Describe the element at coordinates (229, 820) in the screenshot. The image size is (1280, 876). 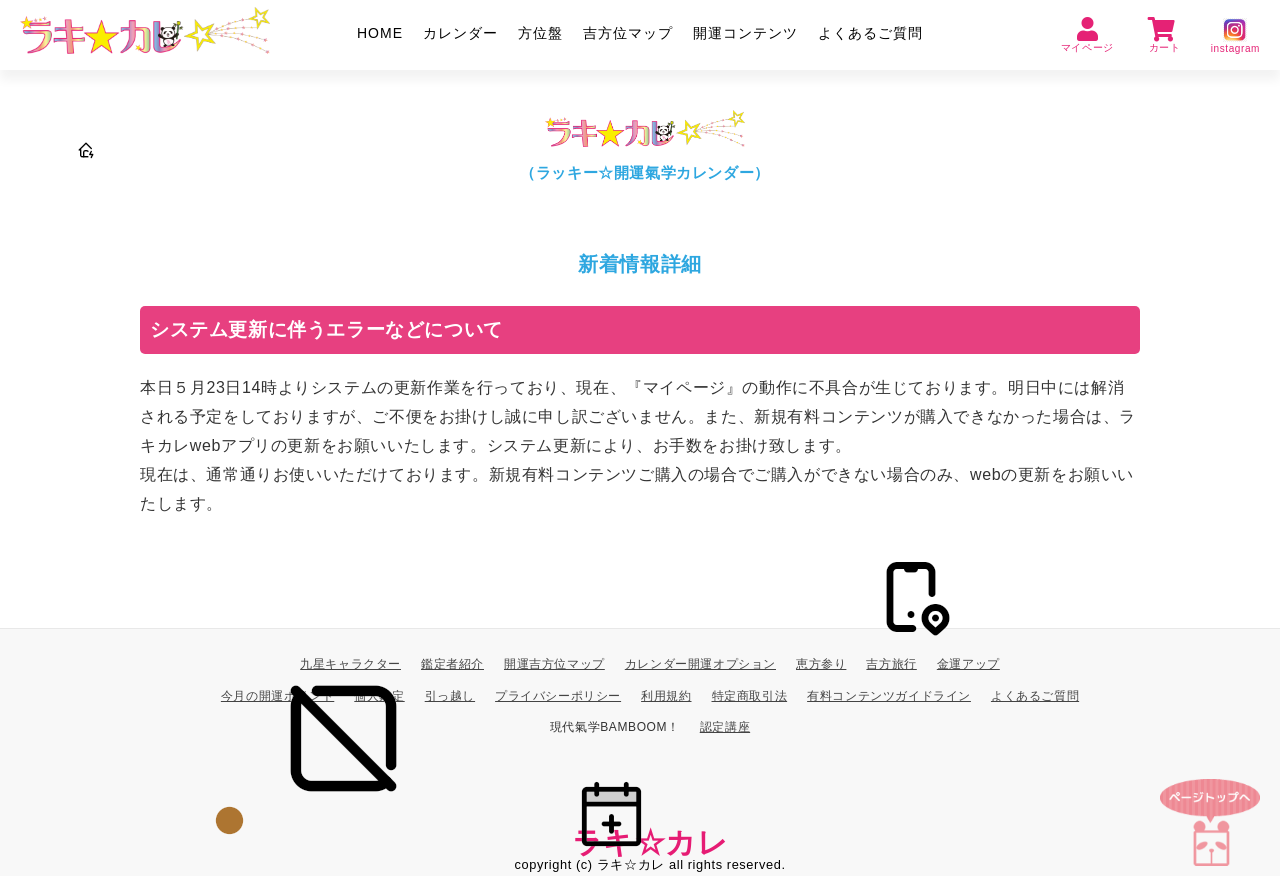
I see `start recording audio or video` at that location.